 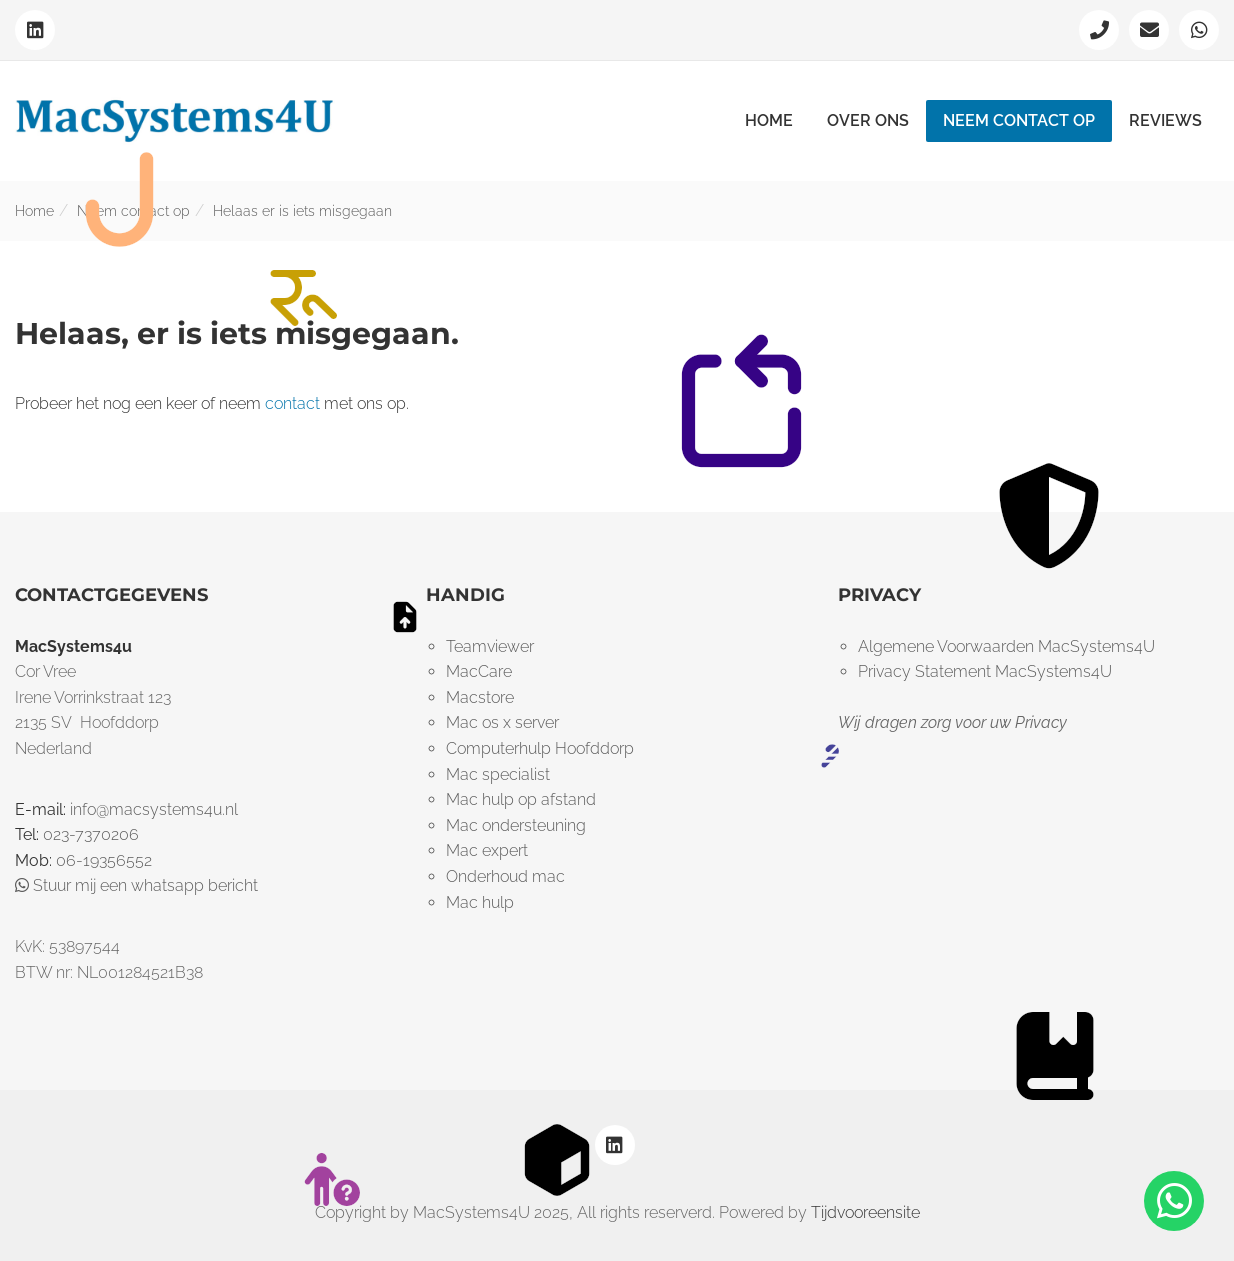 I want to click on the letter J text element or keyboard shortcut indicator, so click(x=119, y=199).